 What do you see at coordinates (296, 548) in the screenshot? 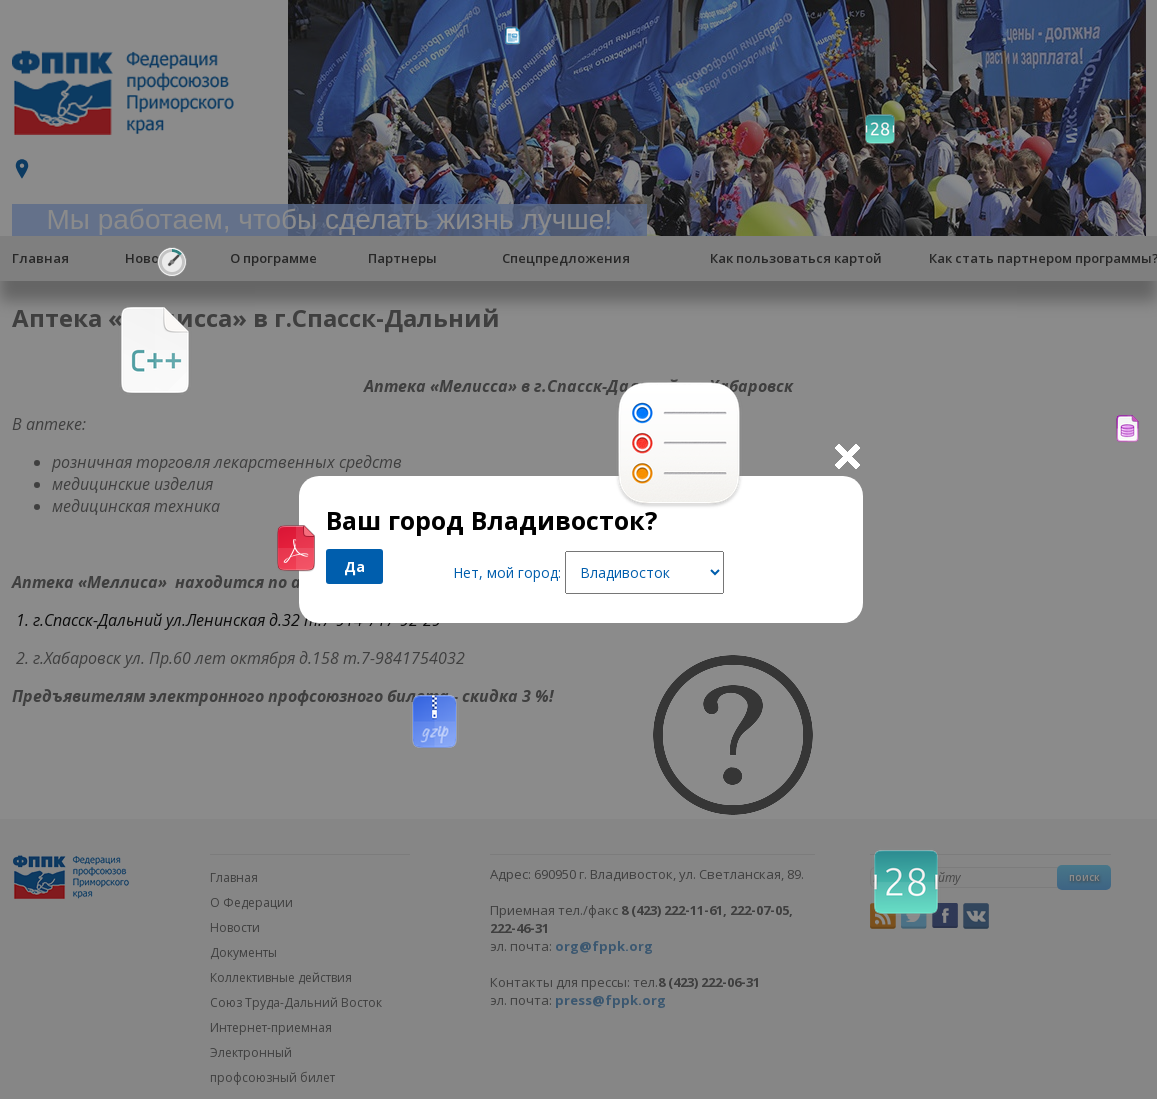
I see `a compressed pdf document file` at bounding box center [296, 548].